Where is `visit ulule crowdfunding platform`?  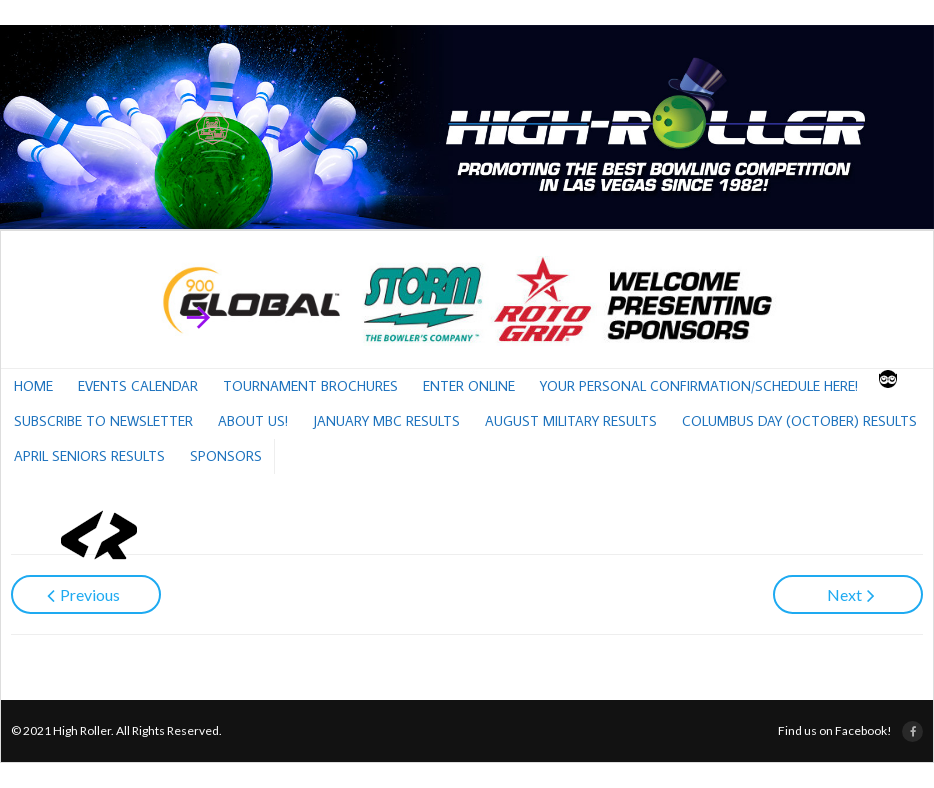 visit ulule crowdfunding platform is located at coordinates (888, 379).